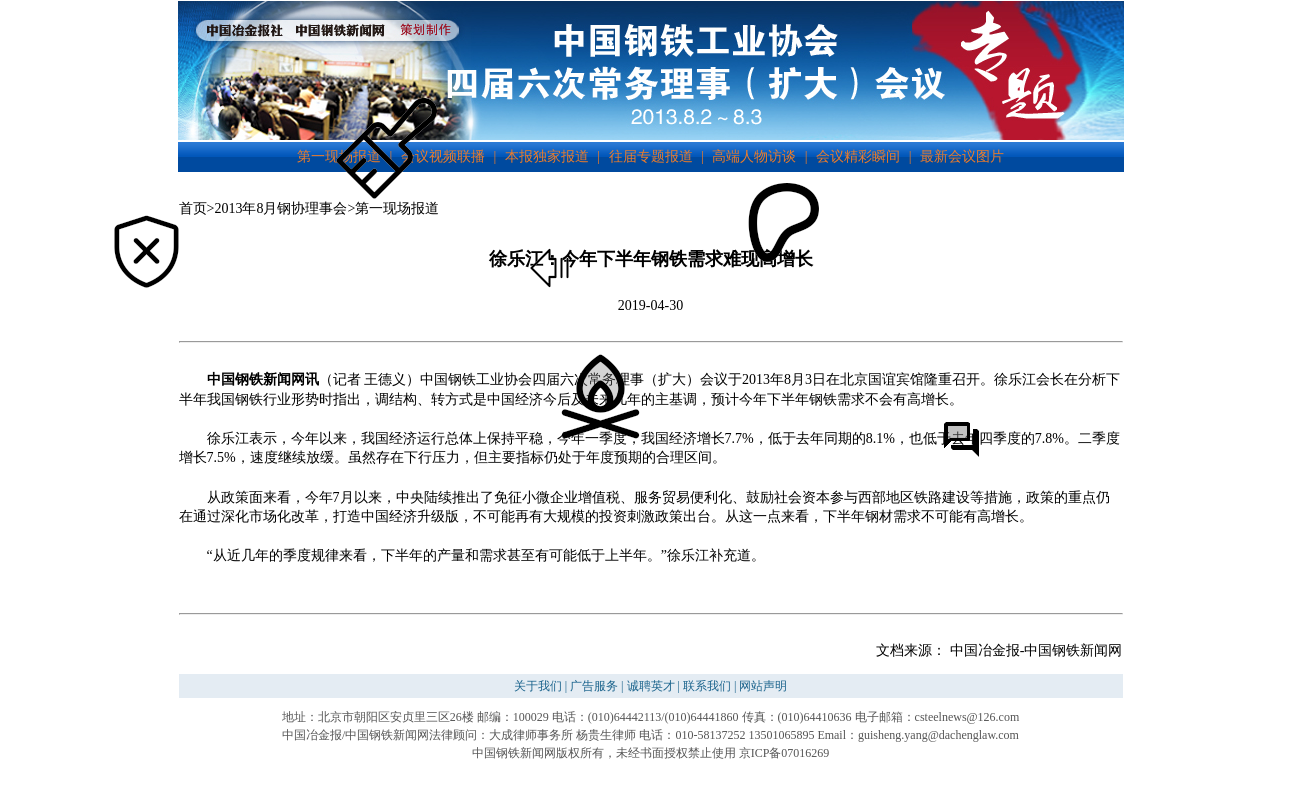 This screenshot has width=1301, height=789. I want to click on security check failed or blocked, so click(146, 252).